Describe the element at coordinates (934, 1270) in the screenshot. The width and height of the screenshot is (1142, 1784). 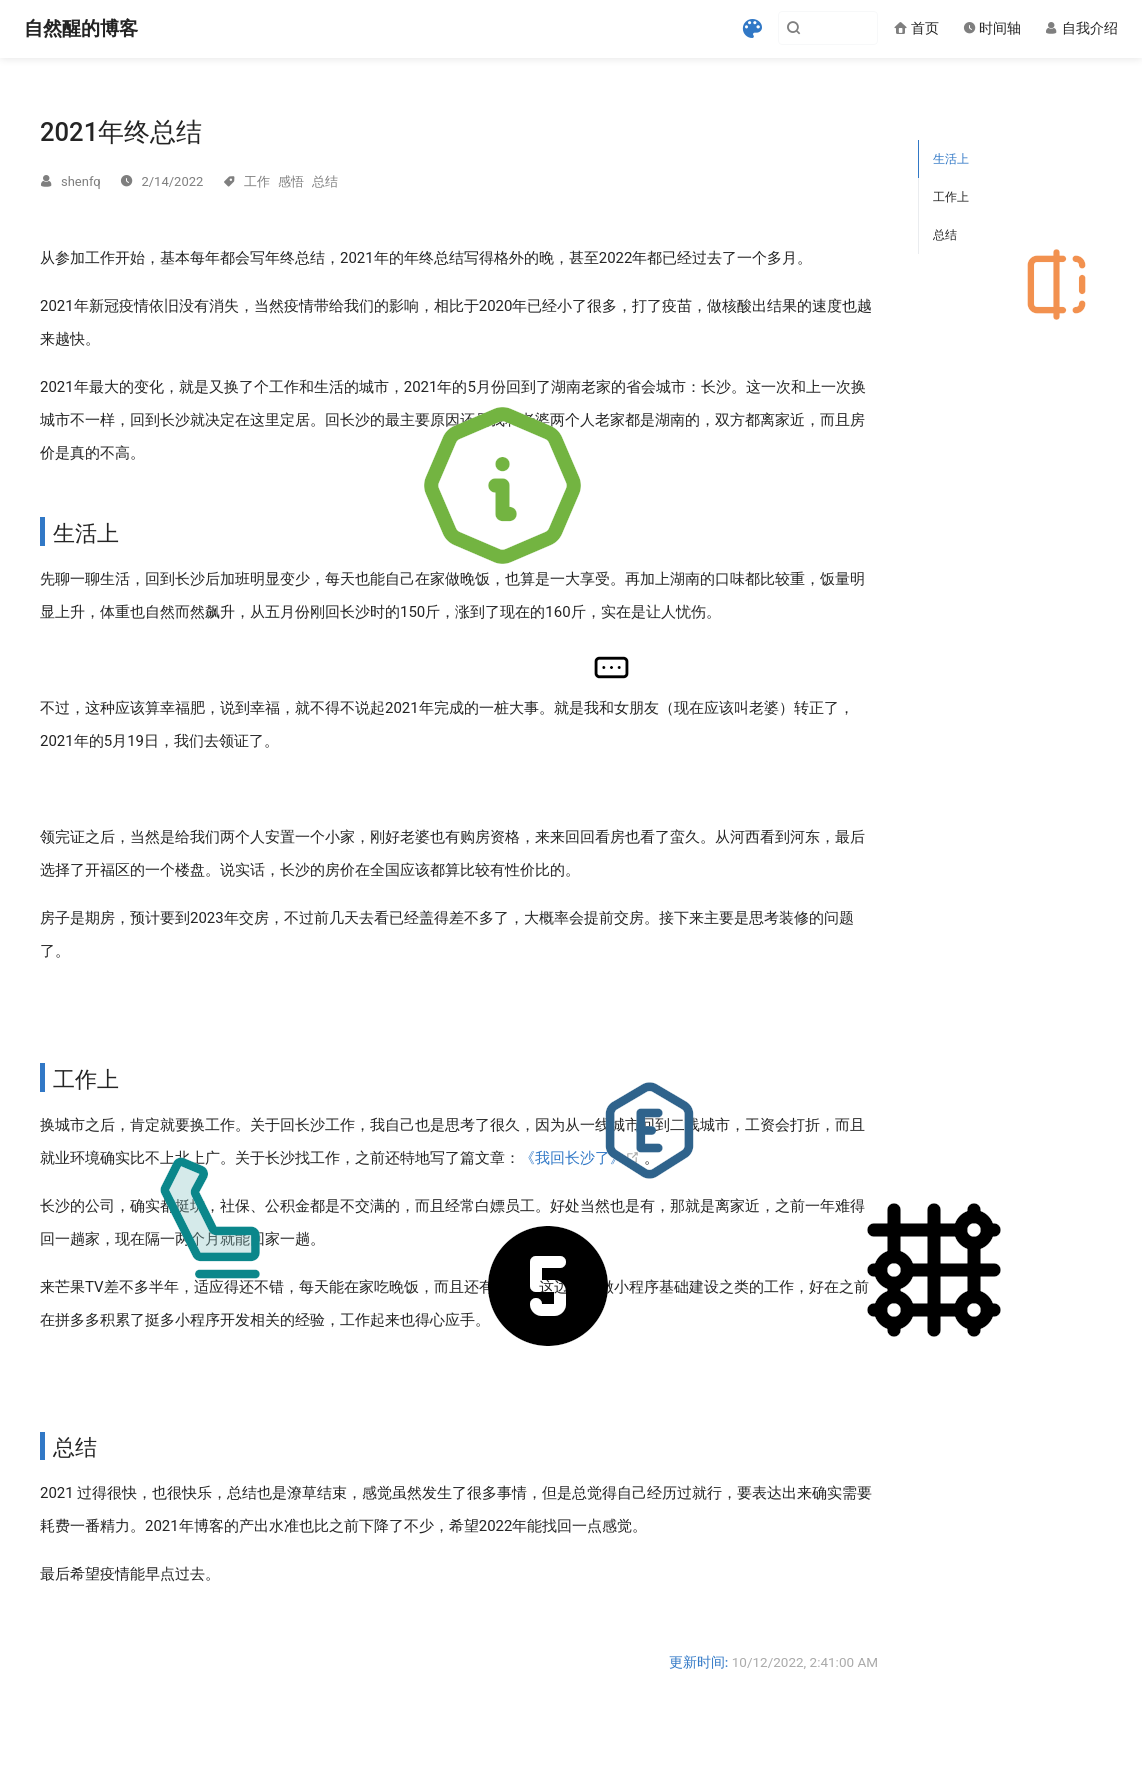
I see `view data points on a grid chart` at that location.